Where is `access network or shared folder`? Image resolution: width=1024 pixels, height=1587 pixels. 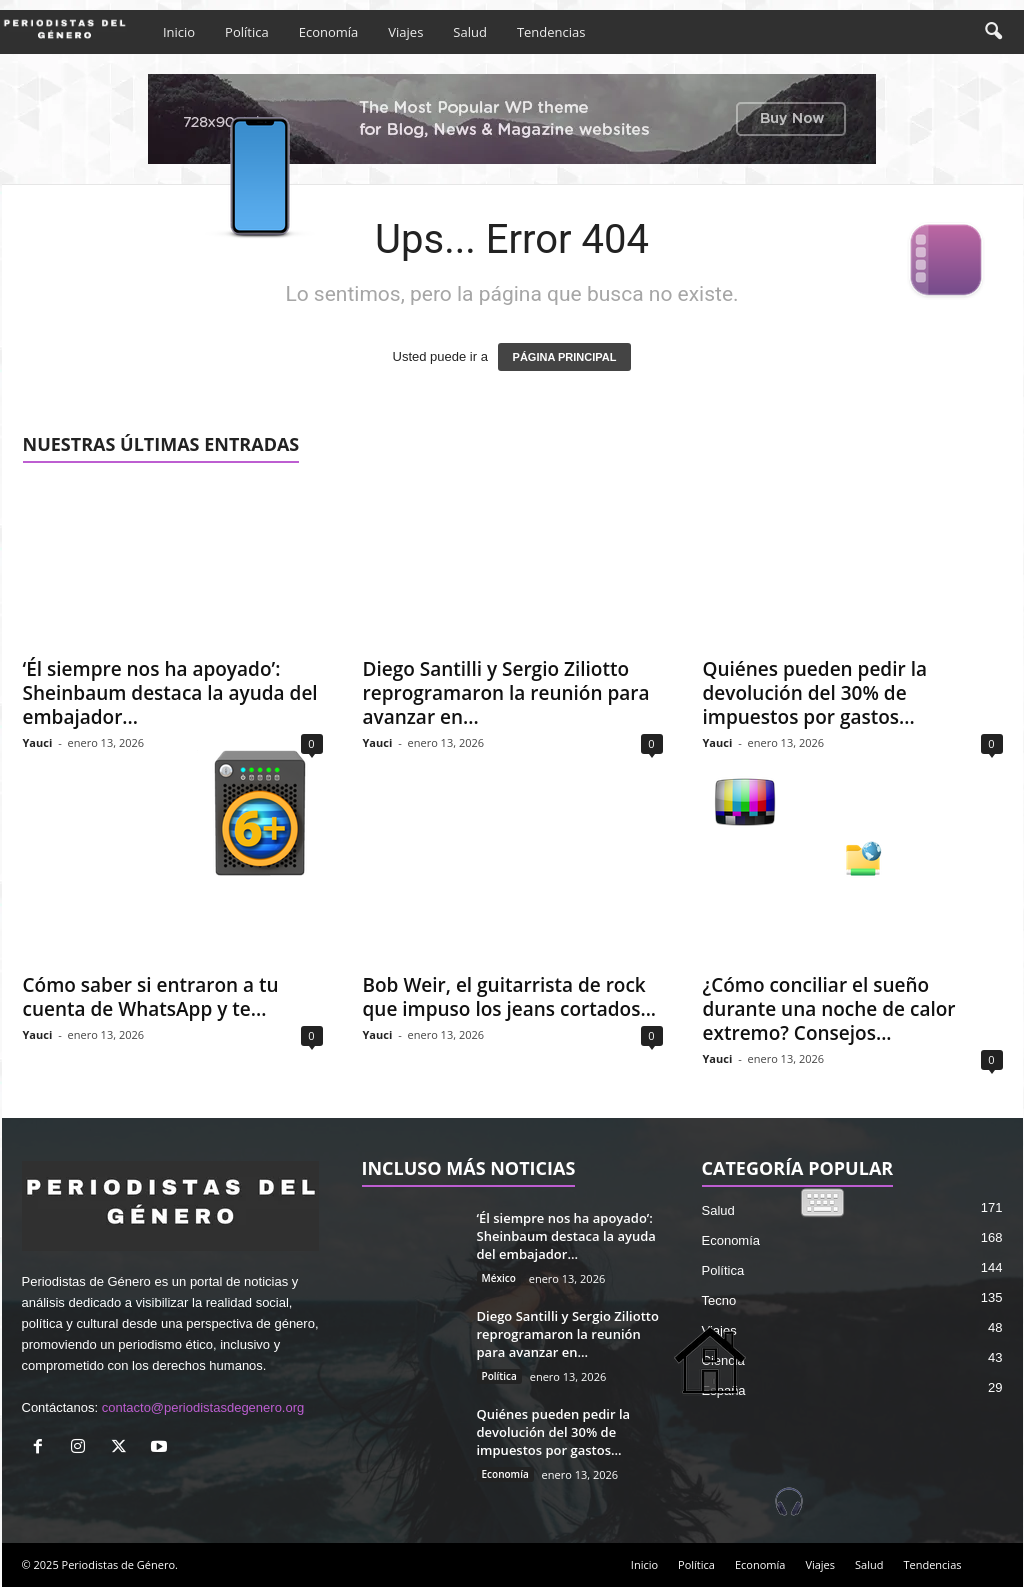 access network or shared folder is located at coordinates (863, 859).